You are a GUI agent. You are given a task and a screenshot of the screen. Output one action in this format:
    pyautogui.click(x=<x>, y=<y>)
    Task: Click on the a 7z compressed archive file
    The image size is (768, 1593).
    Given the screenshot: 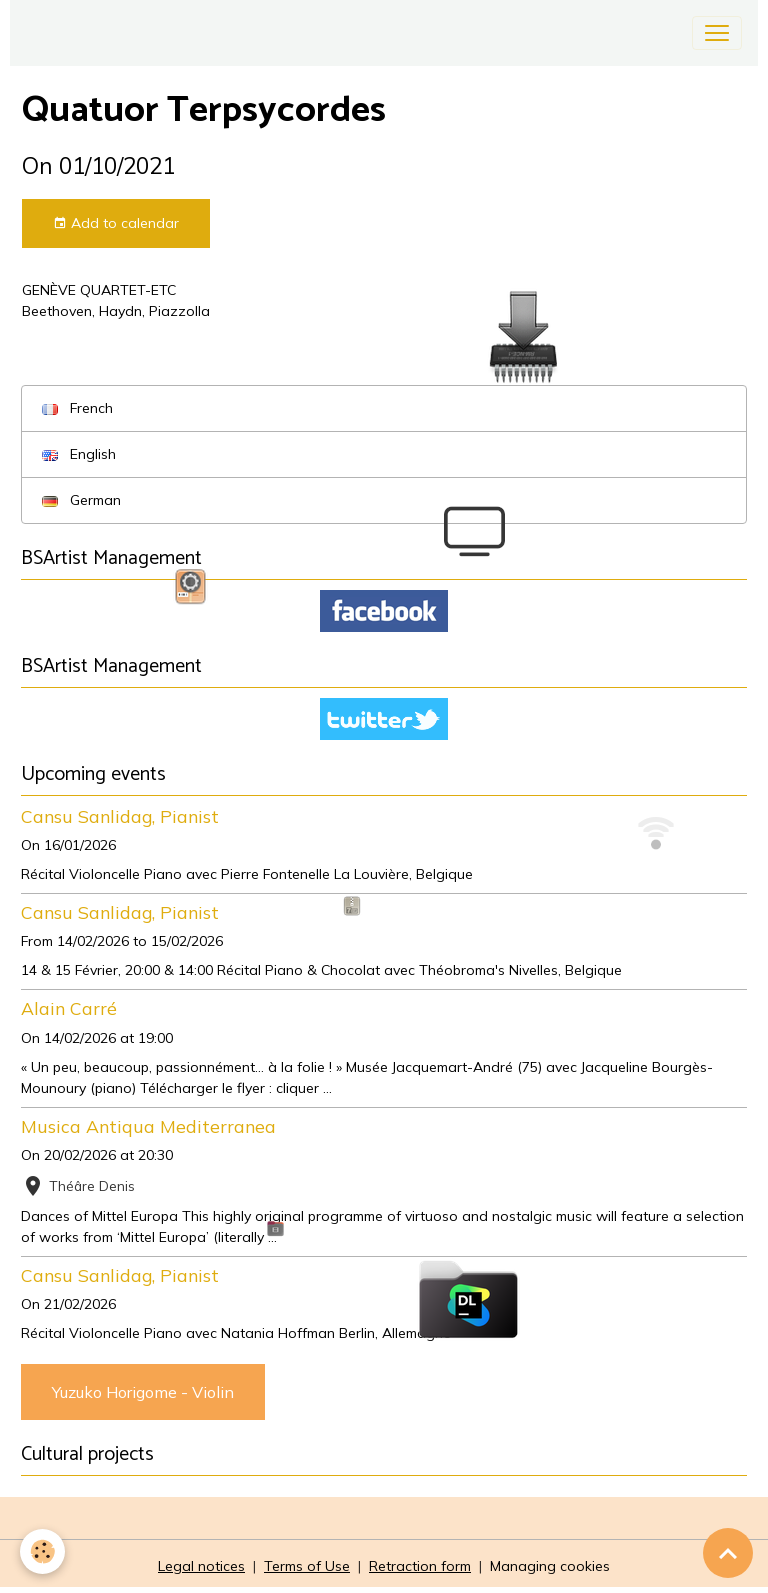 What is the action you would take?
    pyautogui.click(x=352, y=906)
    